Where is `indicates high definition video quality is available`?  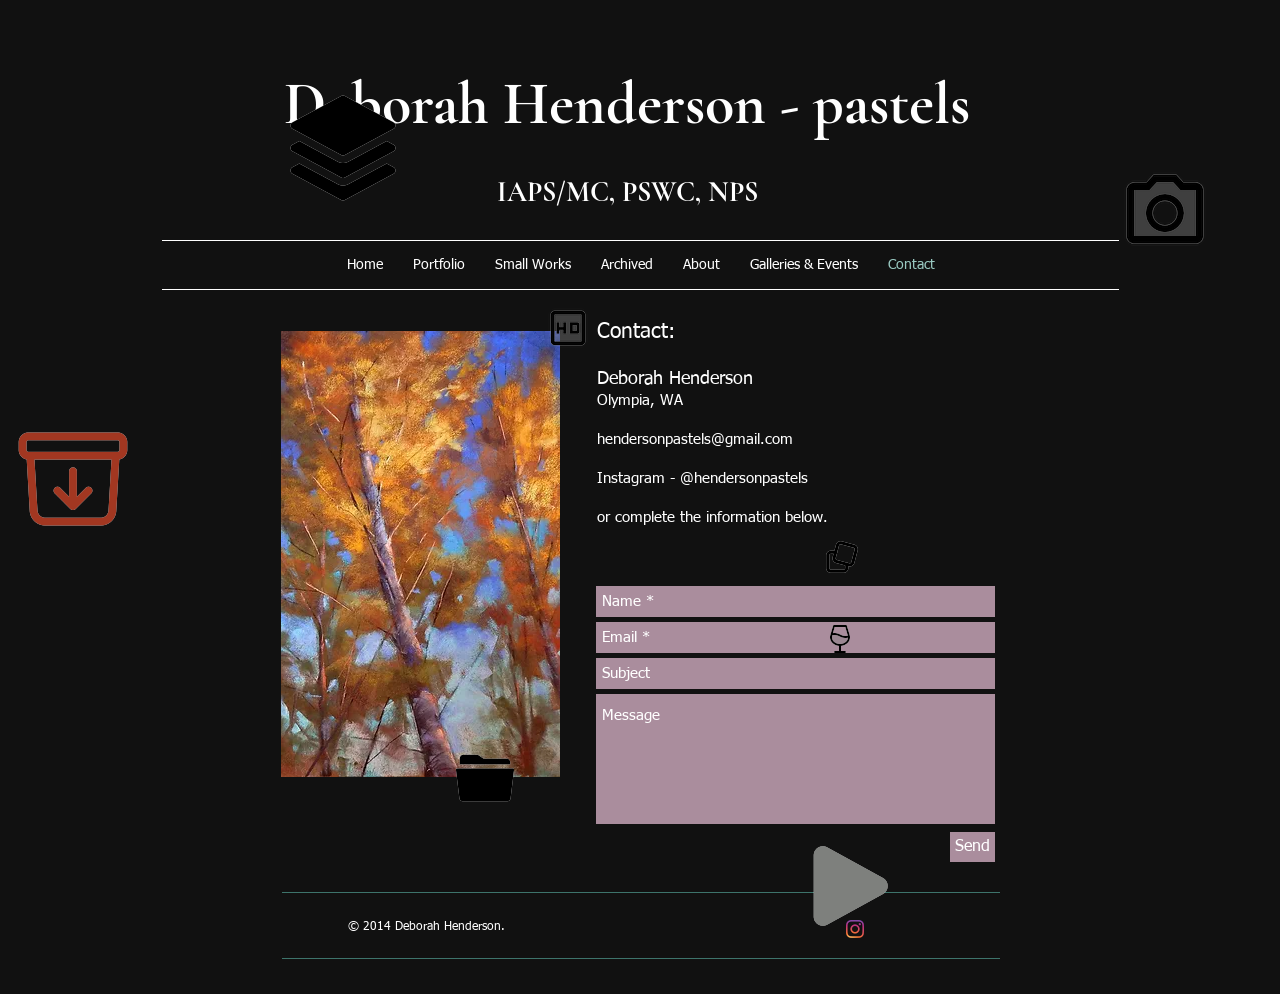
indicates high definition video quality is available is located at coordinates (568, 328).